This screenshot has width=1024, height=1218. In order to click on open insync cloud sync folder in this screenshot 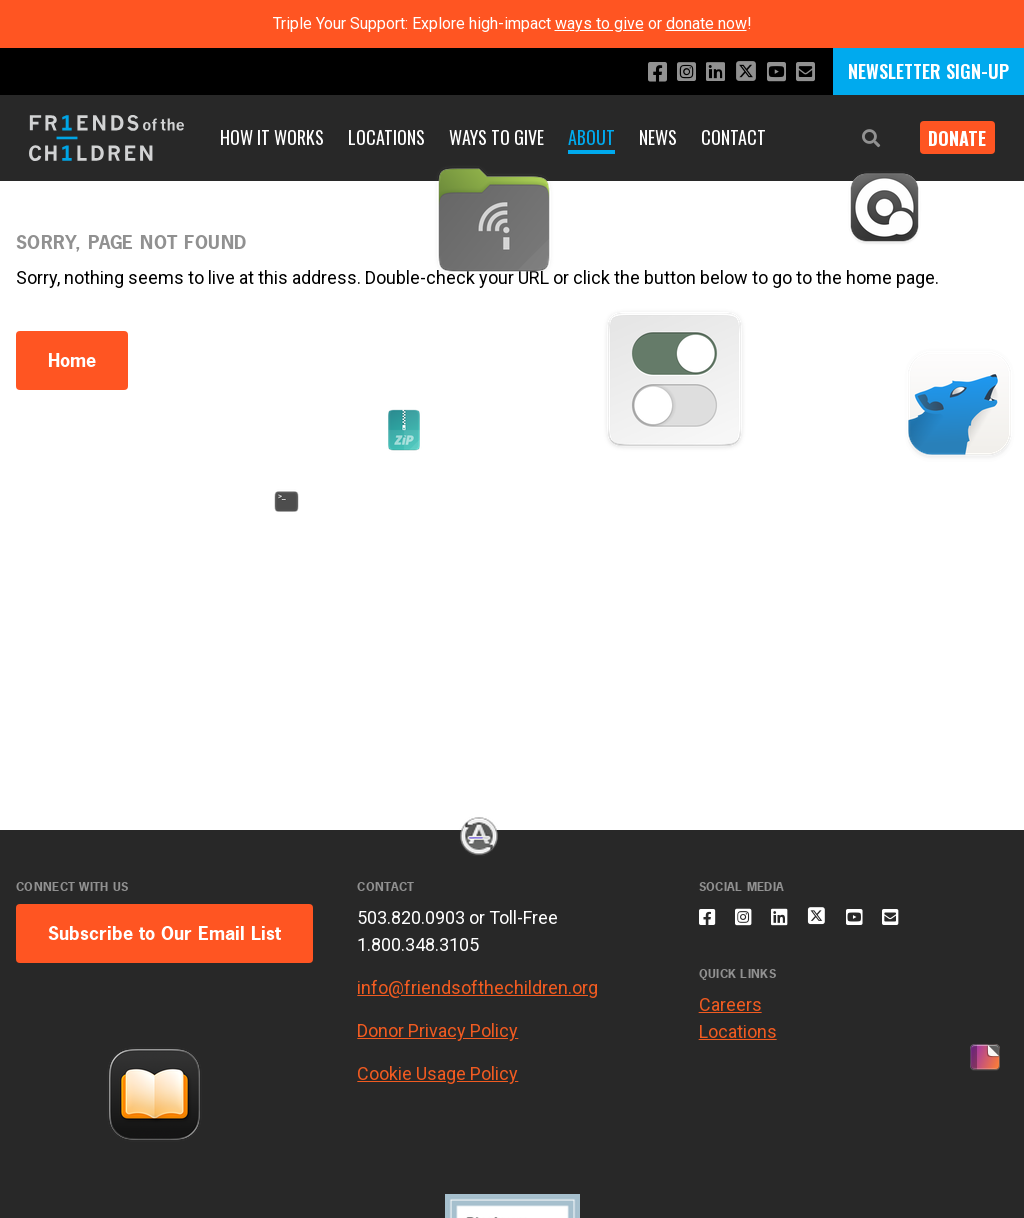, I will do `click(494, 220)`.